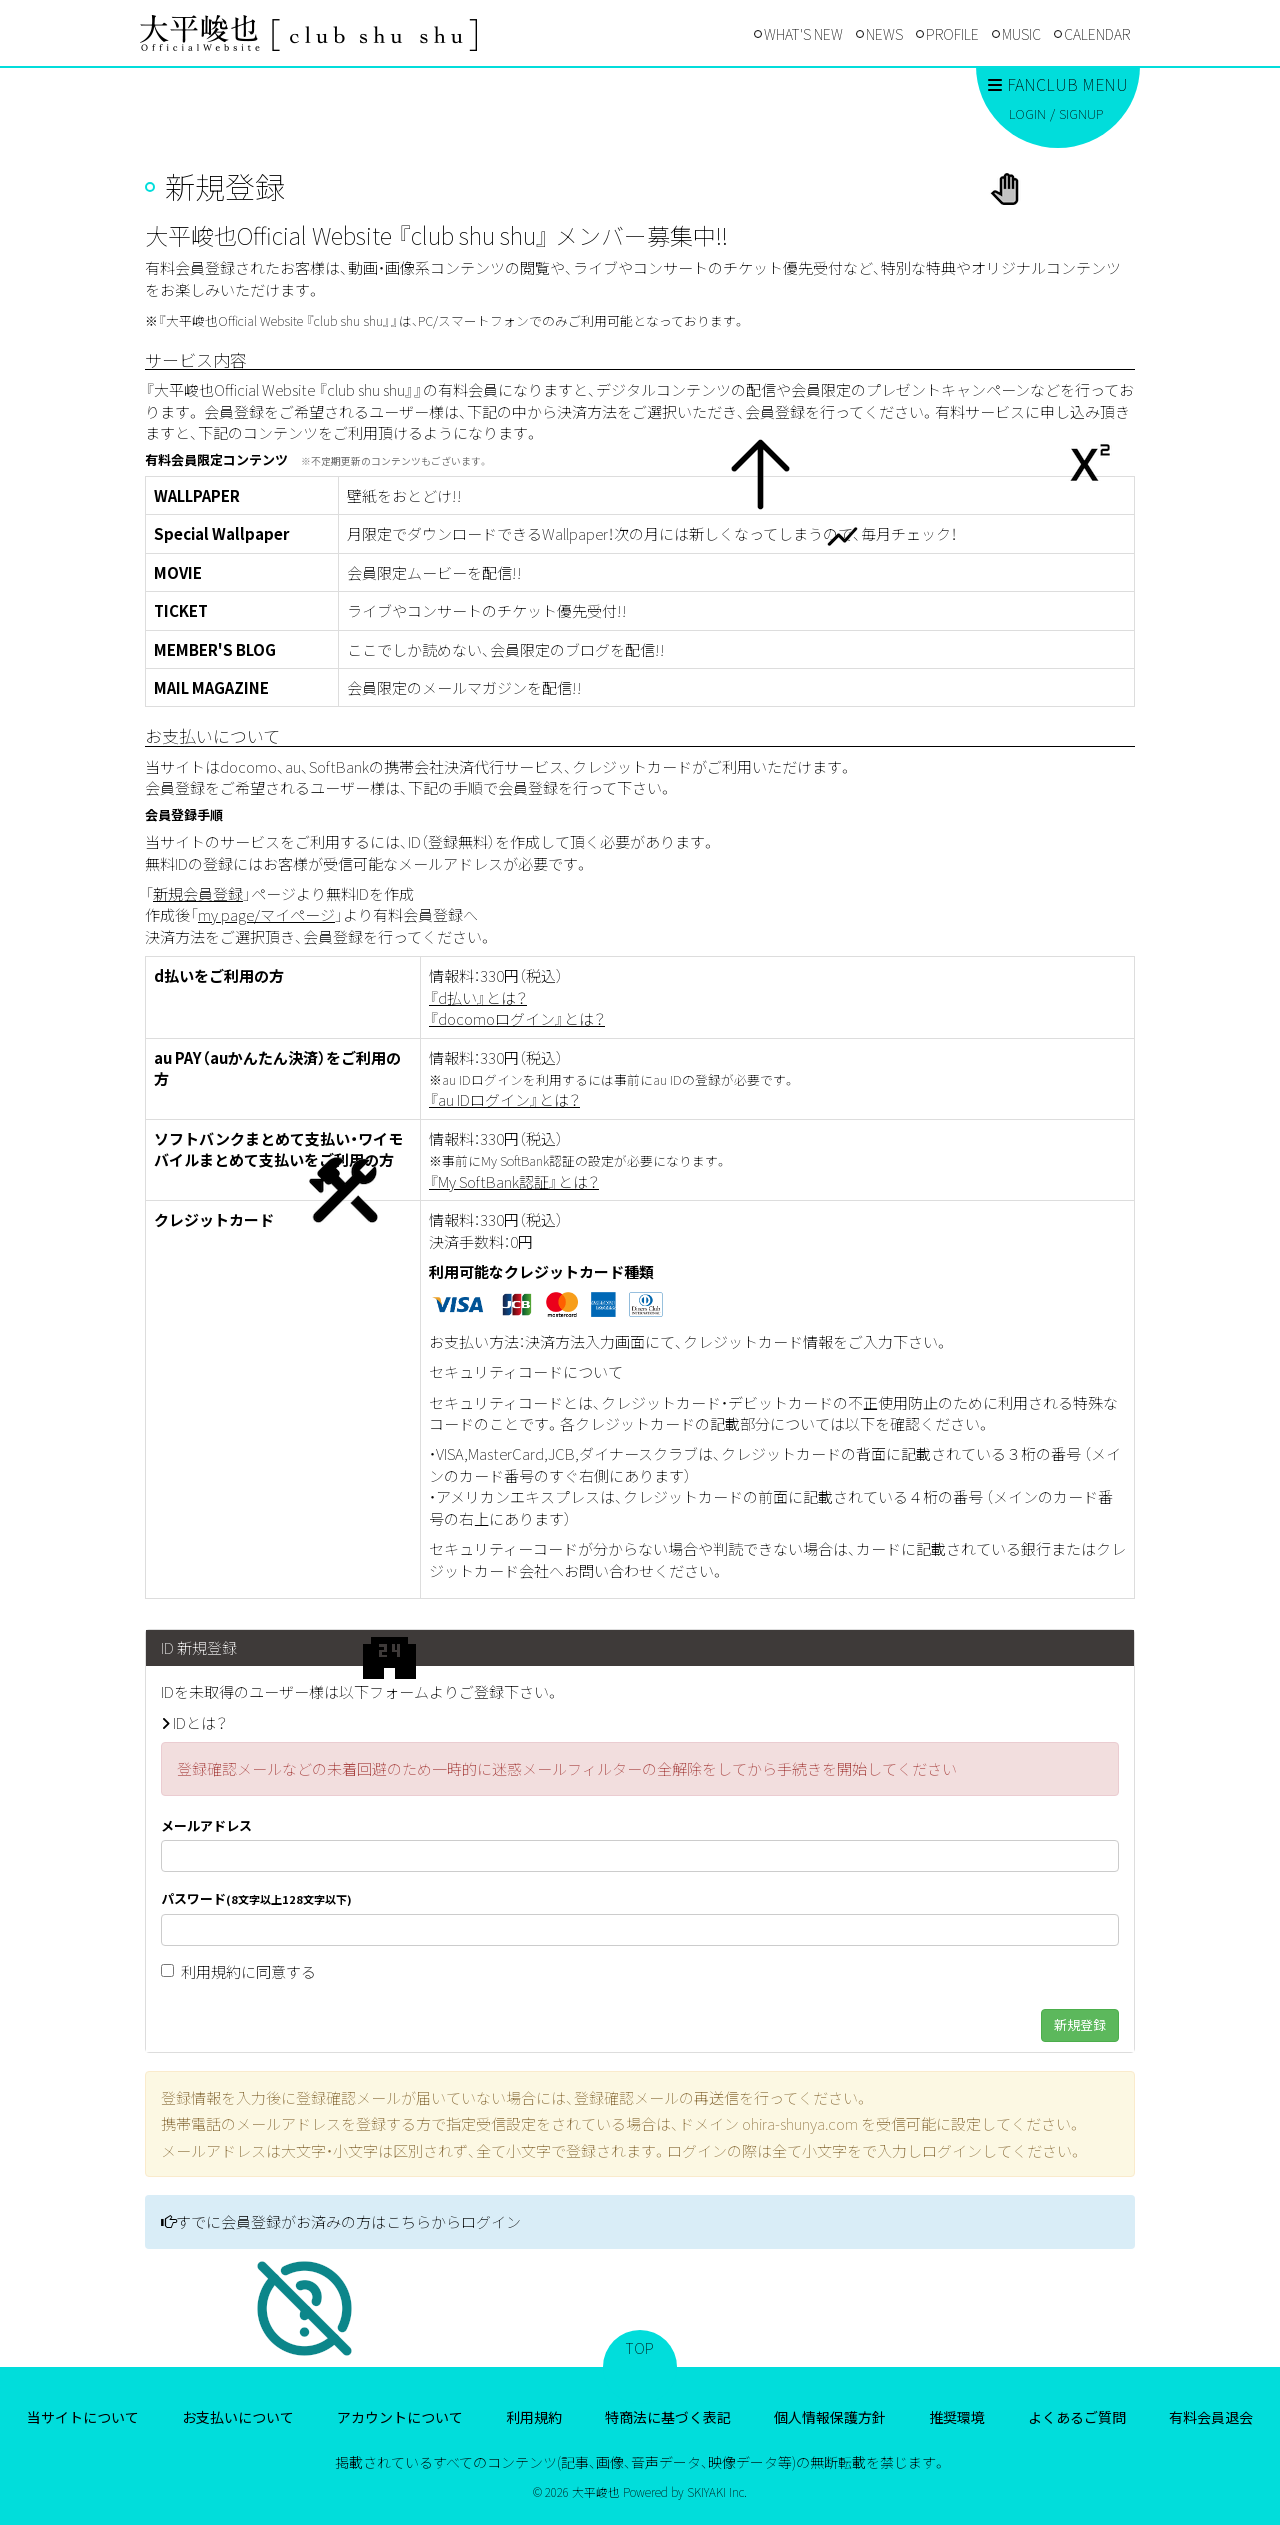  What do you see at coordinates (304, 2308) in the screenshot?
I see `help or support is currently unavailable` at bounding box center [304, 2308].